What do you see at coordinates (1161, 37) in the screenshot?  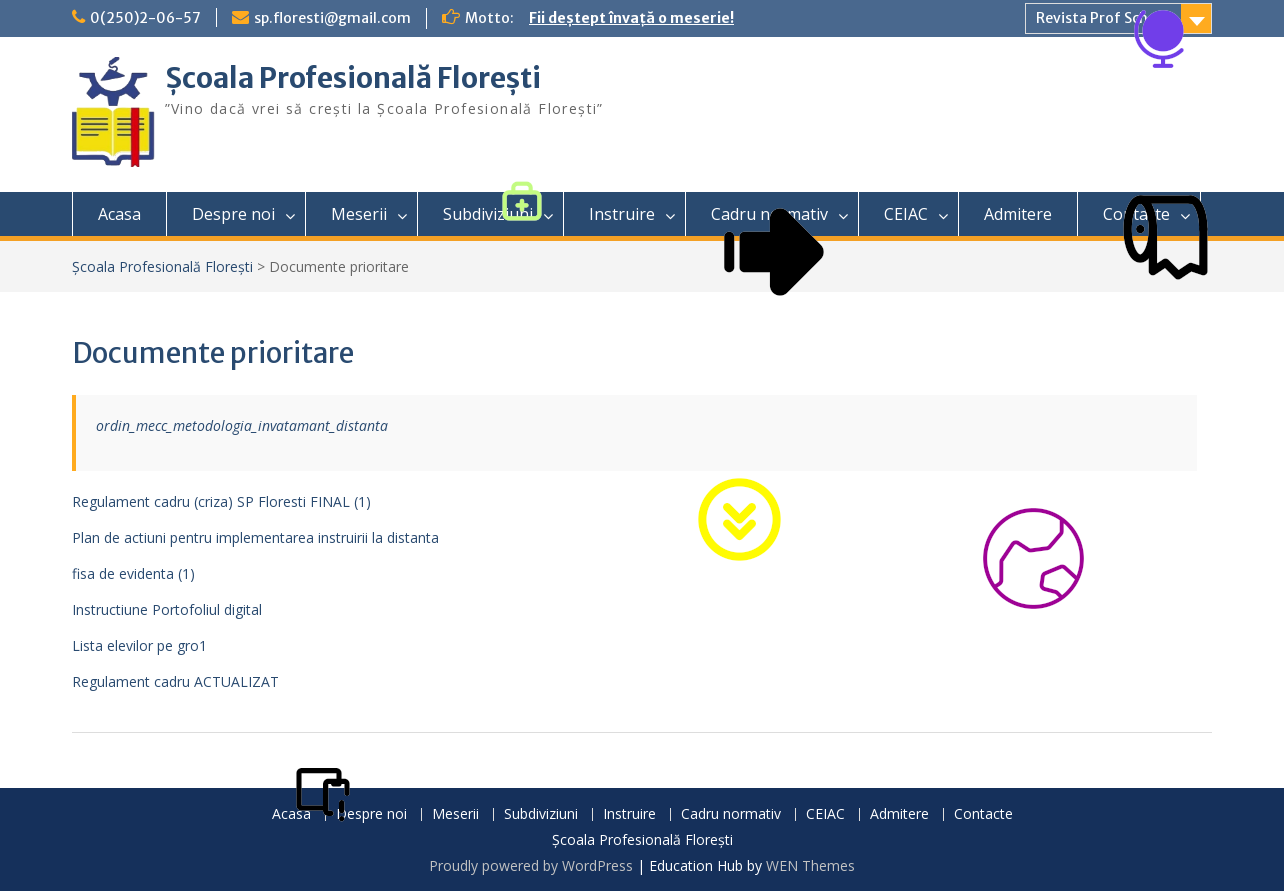 I see `access global or international settings` at bounding box center [1161, 37].